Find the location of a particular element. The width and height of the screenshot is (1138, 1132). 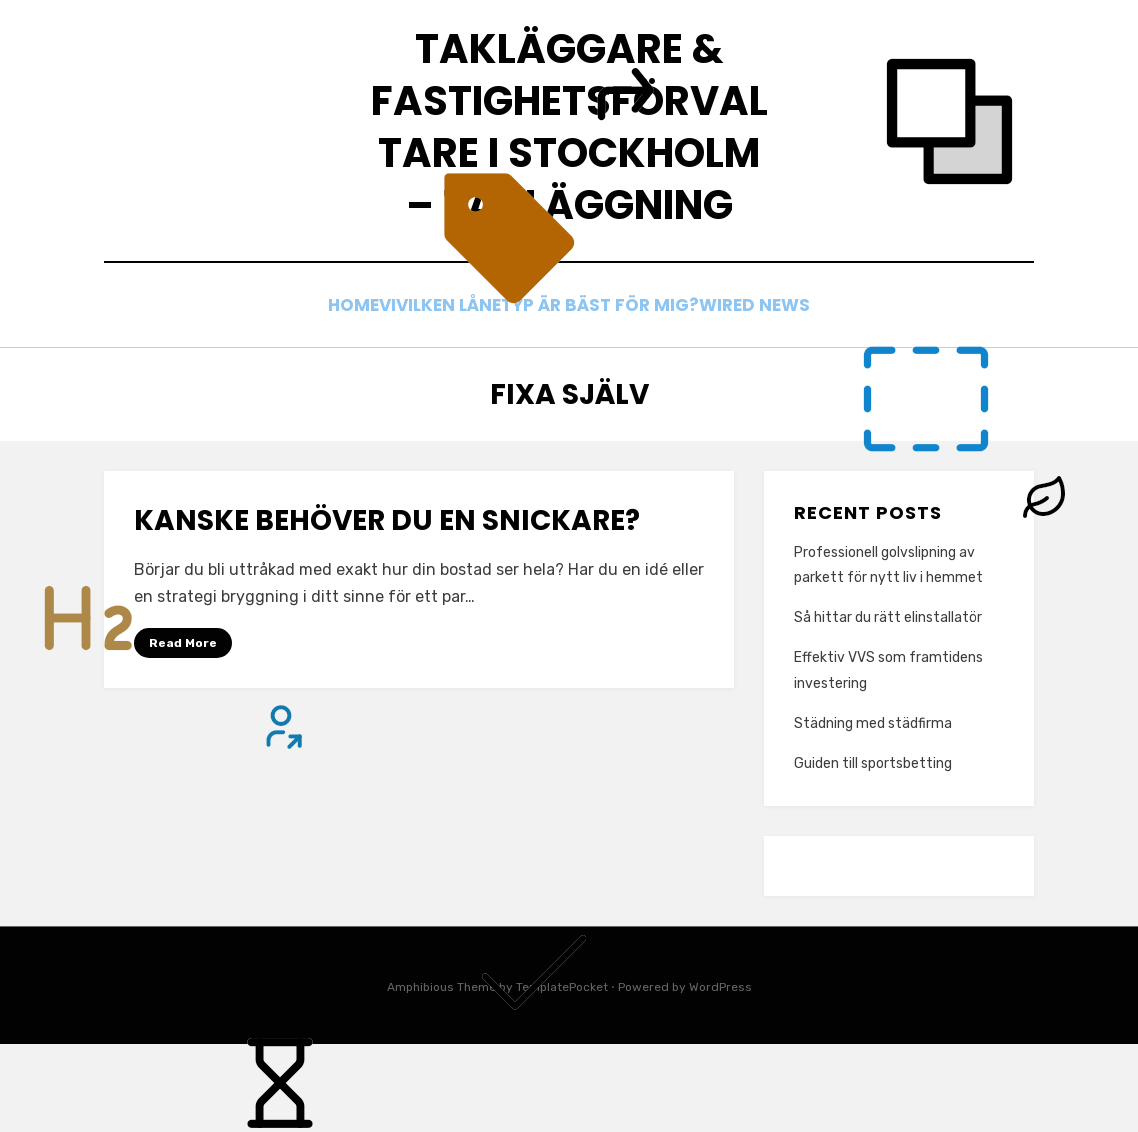

select or define a region is located at coordinates (926, 399).